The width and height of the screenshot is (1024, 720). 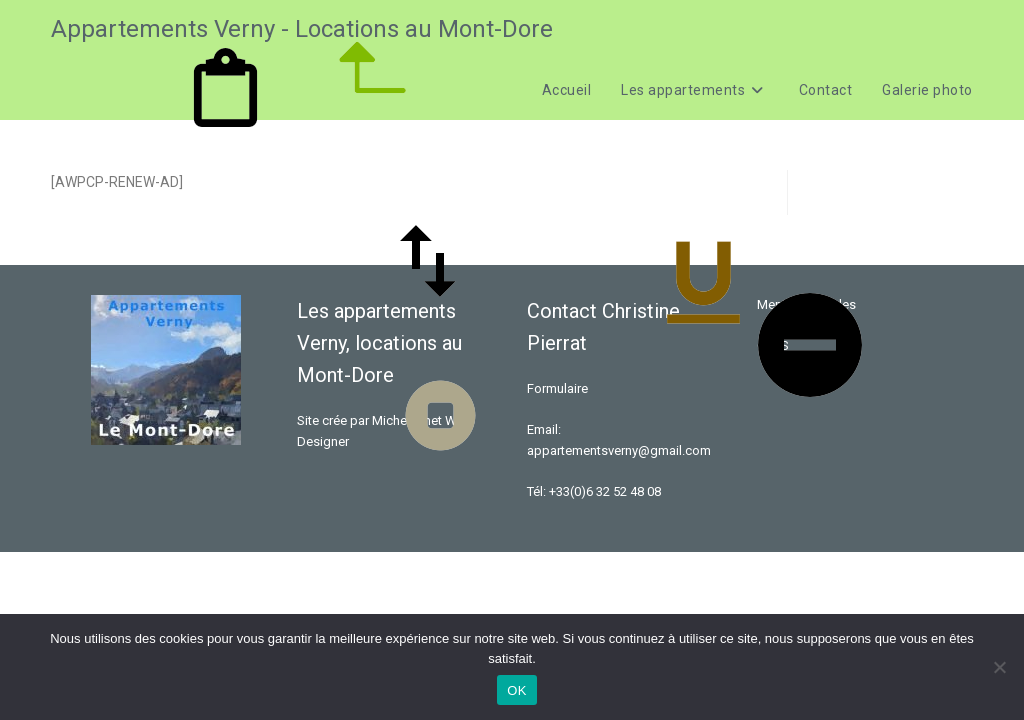 I want to click on apply underline formatting to selected text, so click(x=703, y=282).